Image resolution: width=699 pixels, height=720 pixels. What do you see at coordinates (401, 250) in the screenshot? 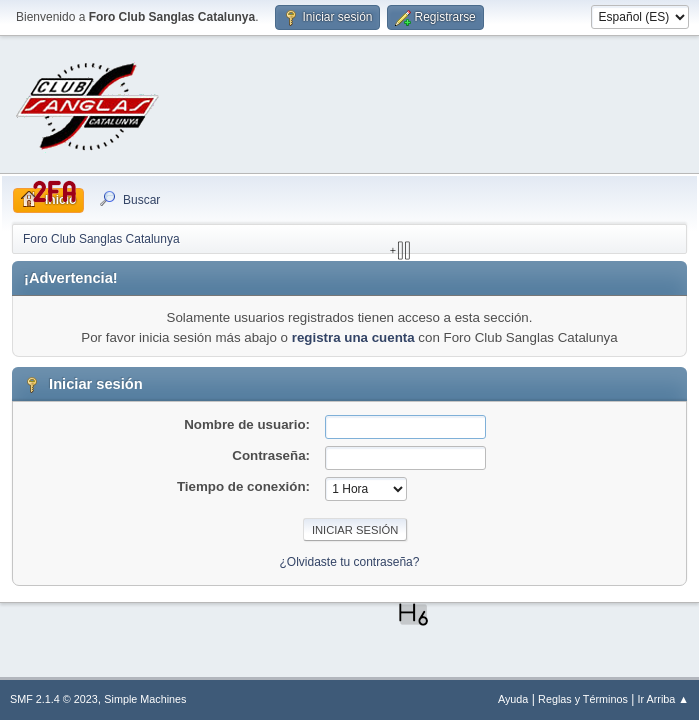
I see `add a column to the left` at bounding box center [401, 250].